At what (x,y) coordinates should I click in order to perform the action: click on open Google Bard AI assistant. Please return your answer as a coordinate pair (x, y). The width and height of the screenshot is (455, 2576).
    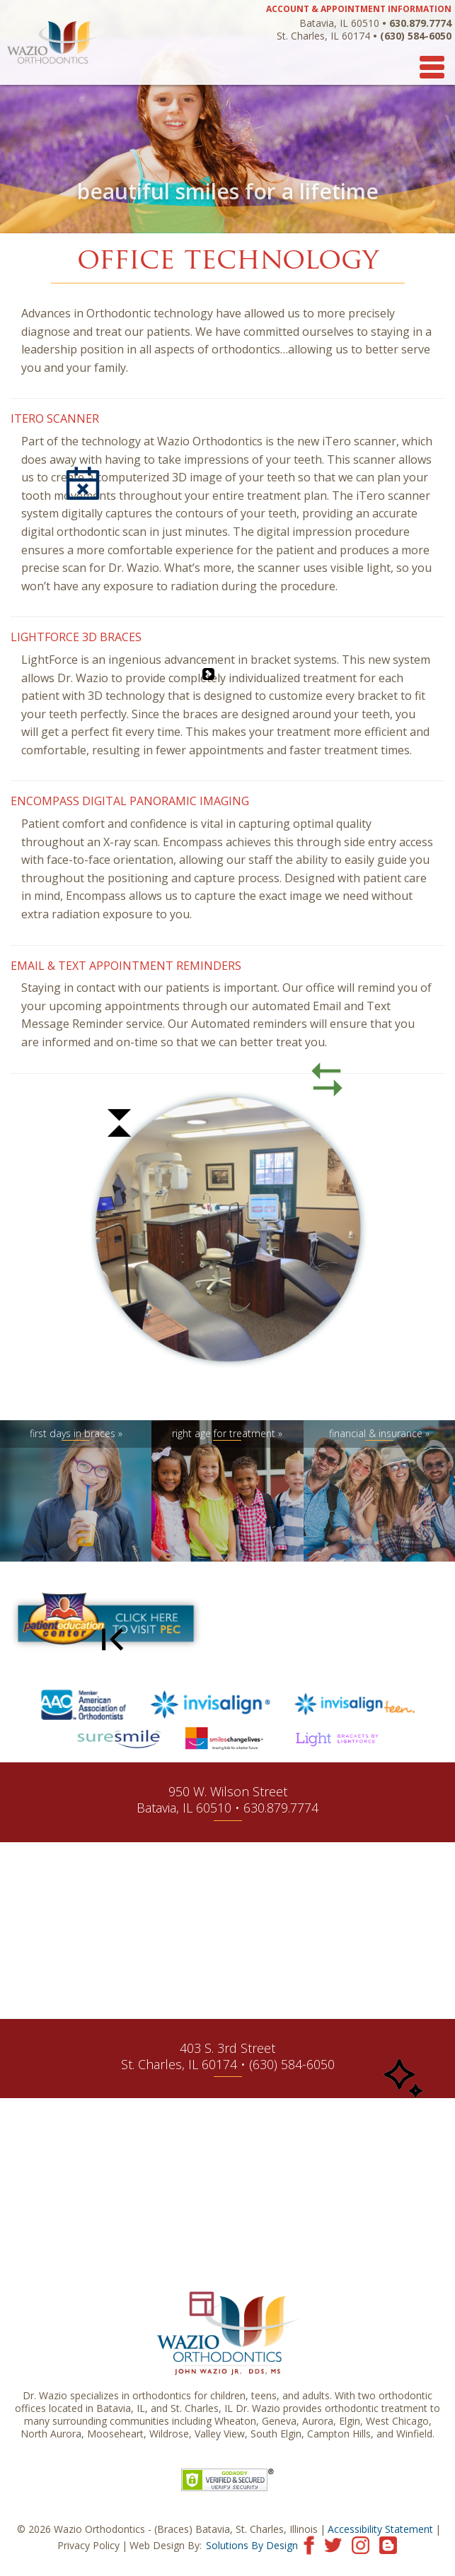
    Looking at the image, I should click on (403, 2078).